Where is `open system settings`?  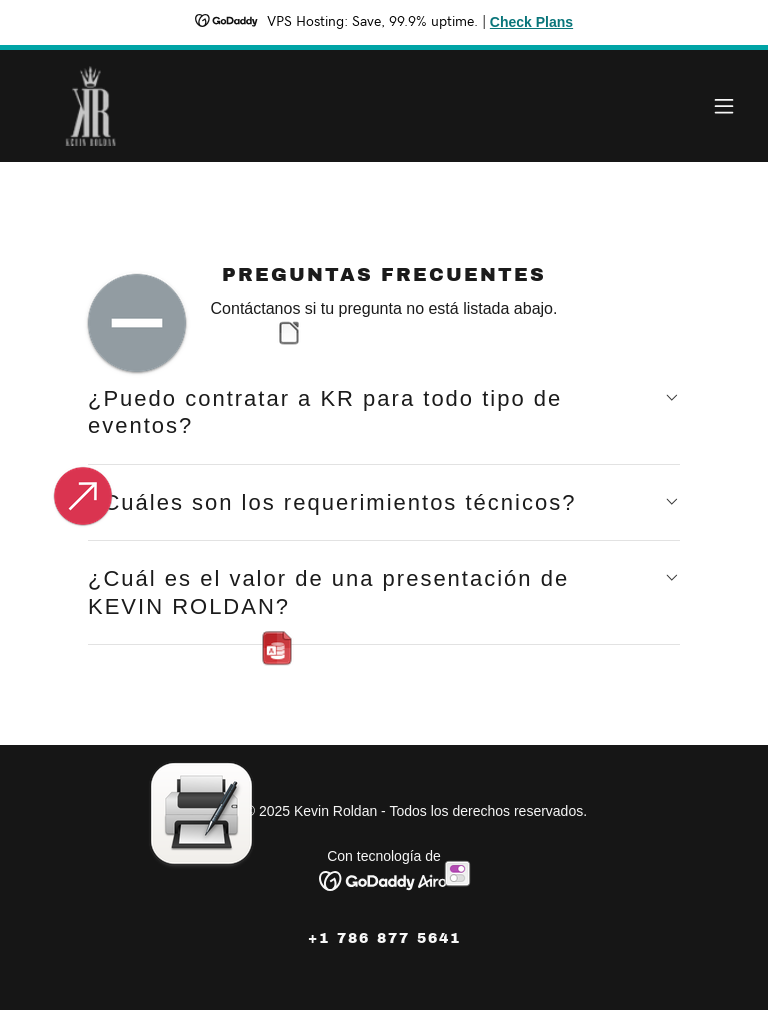
open system settings is located at coordinates (457, 873).